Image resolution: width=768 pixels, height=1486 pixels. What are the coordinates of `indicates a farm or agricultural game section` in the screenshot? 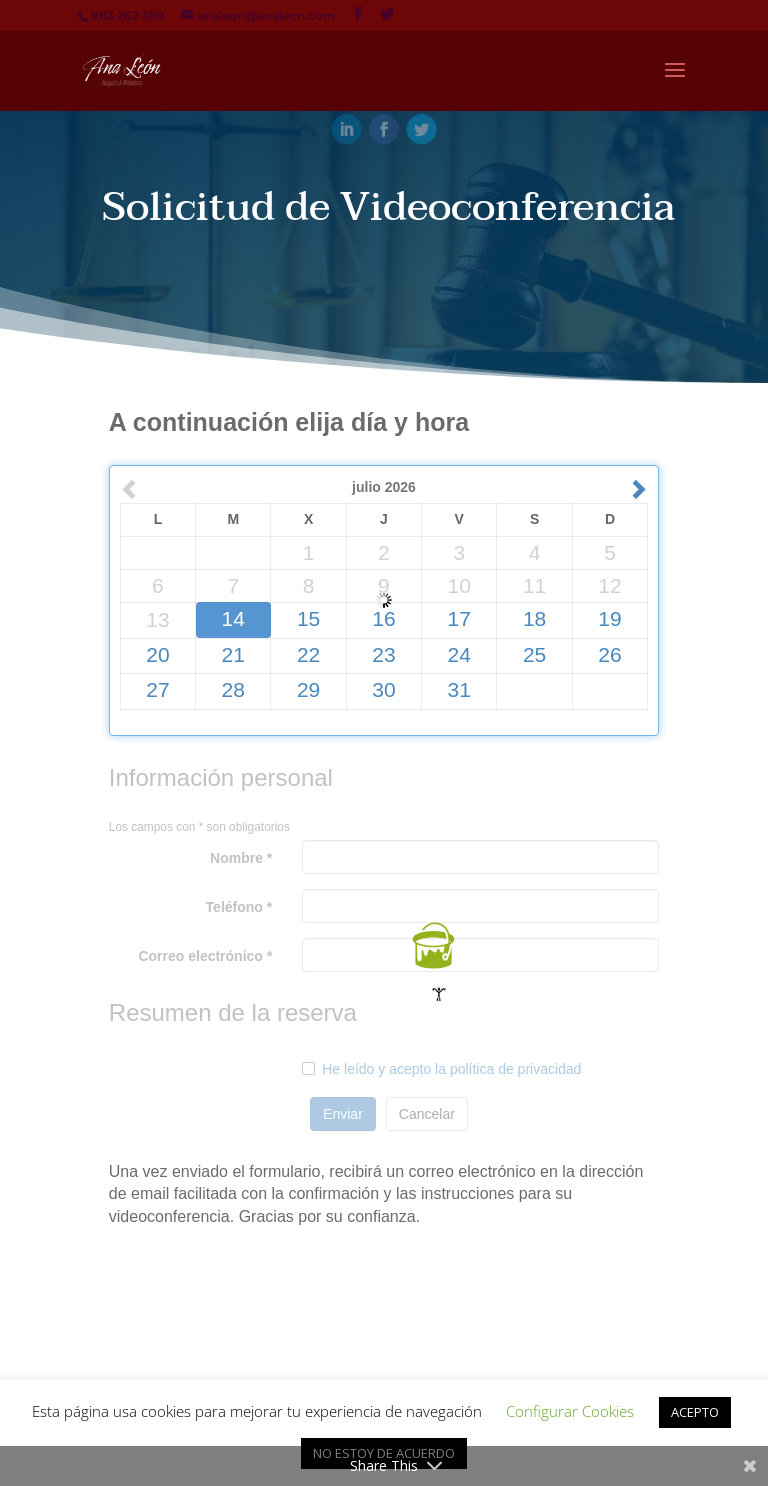 It's located at (439, 994).